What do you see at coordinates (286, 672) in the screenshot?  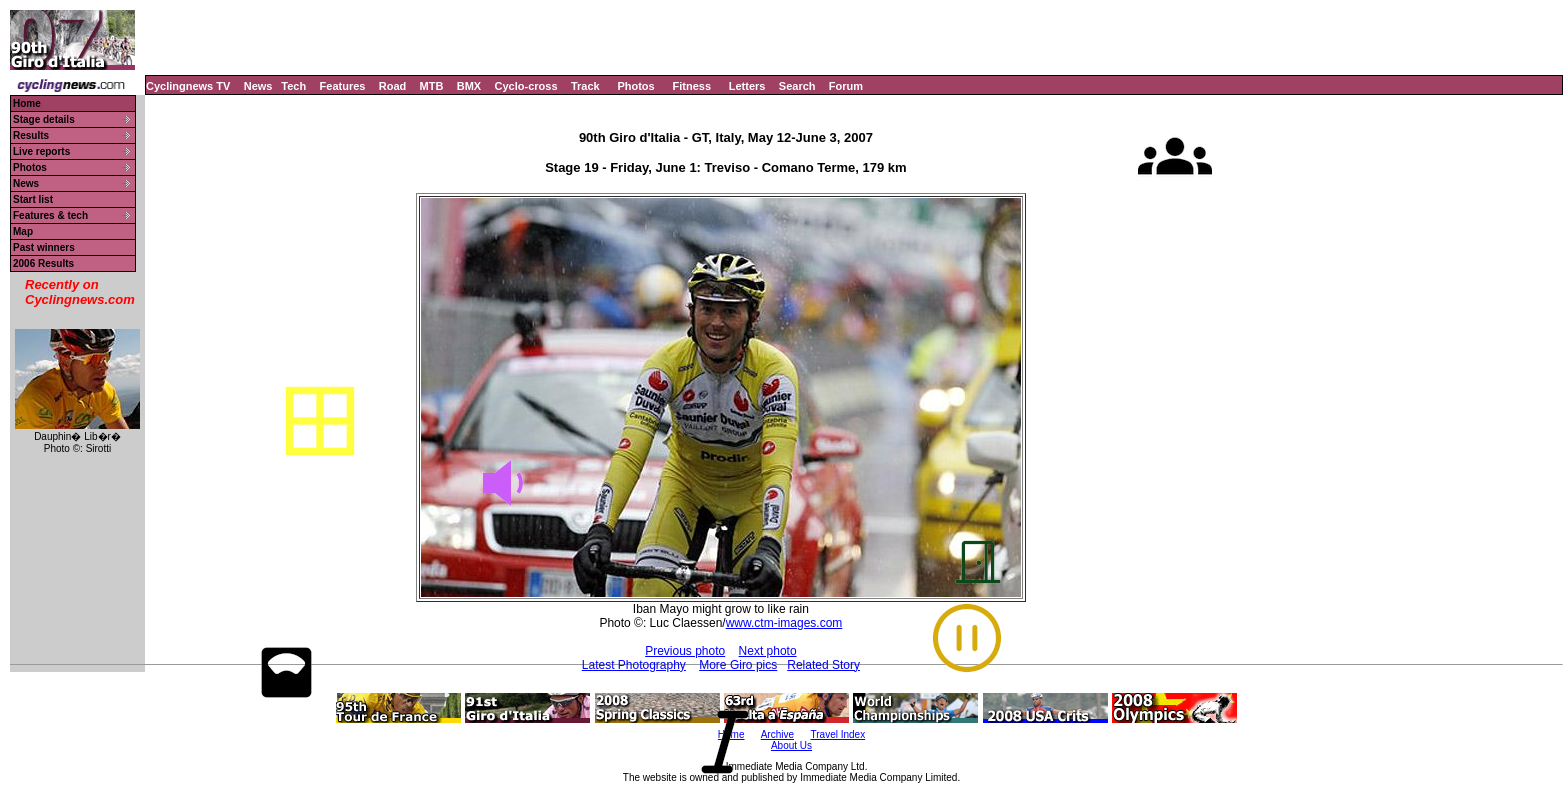 I see `view weight or measurement data` at bounding box center [286, 672].